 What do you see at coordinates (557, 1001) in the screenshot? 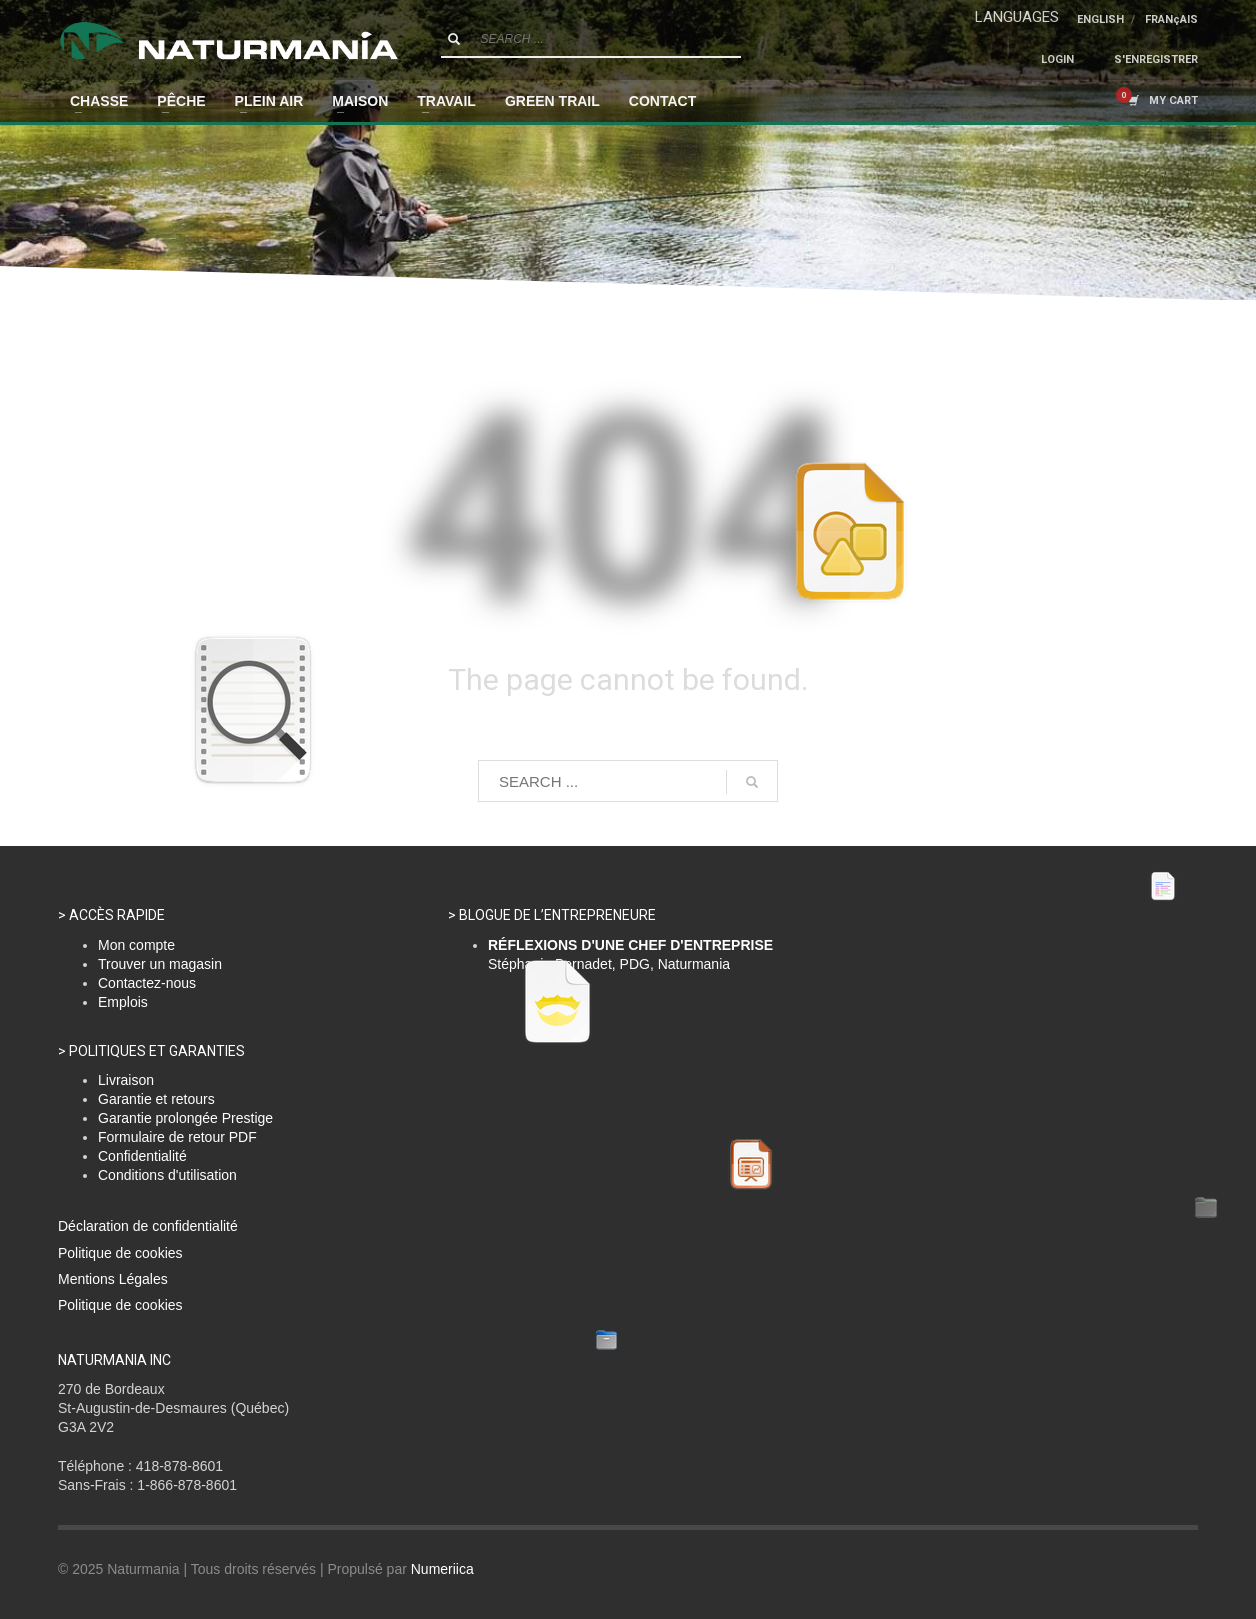
I see `a nim programming language source file` at bounding box center [557, 1001].